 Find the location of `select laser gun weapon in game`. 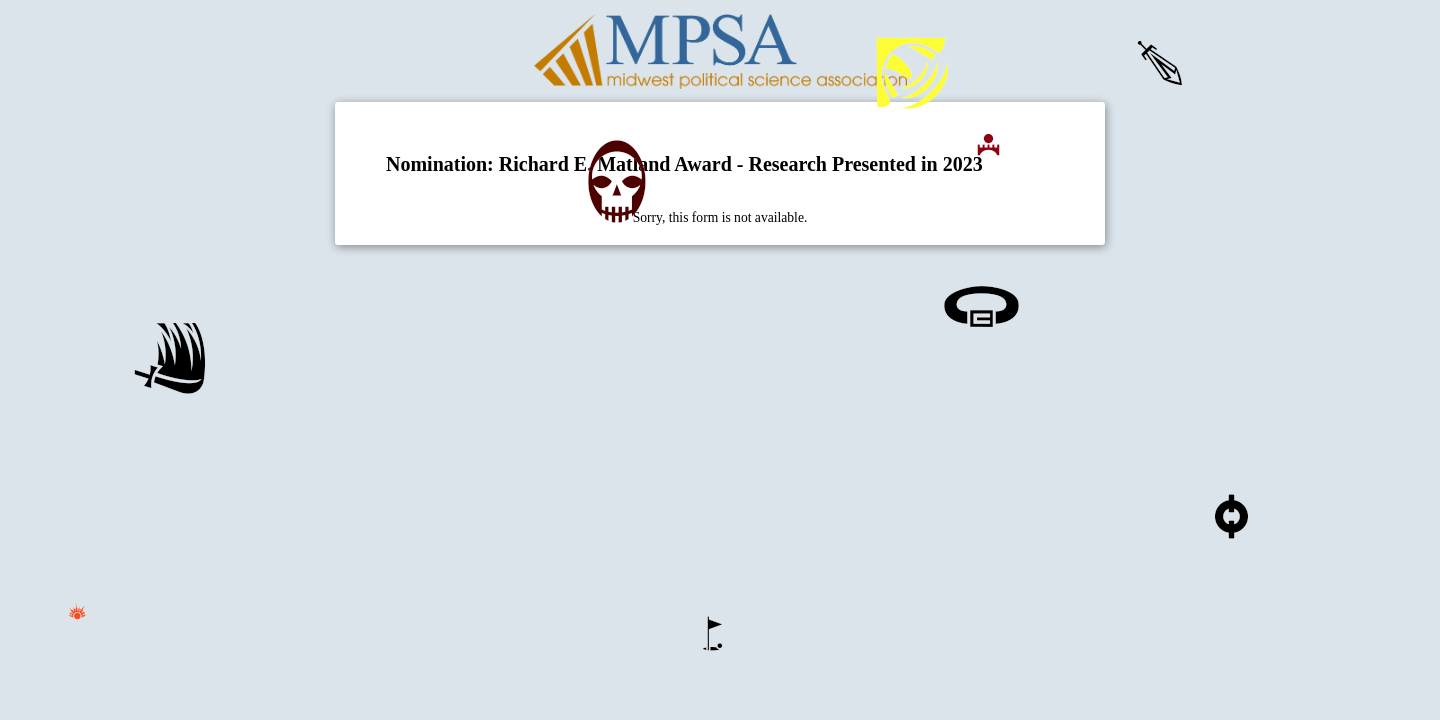

select laser gun weapon in game is located at coordinates (1231, 516).